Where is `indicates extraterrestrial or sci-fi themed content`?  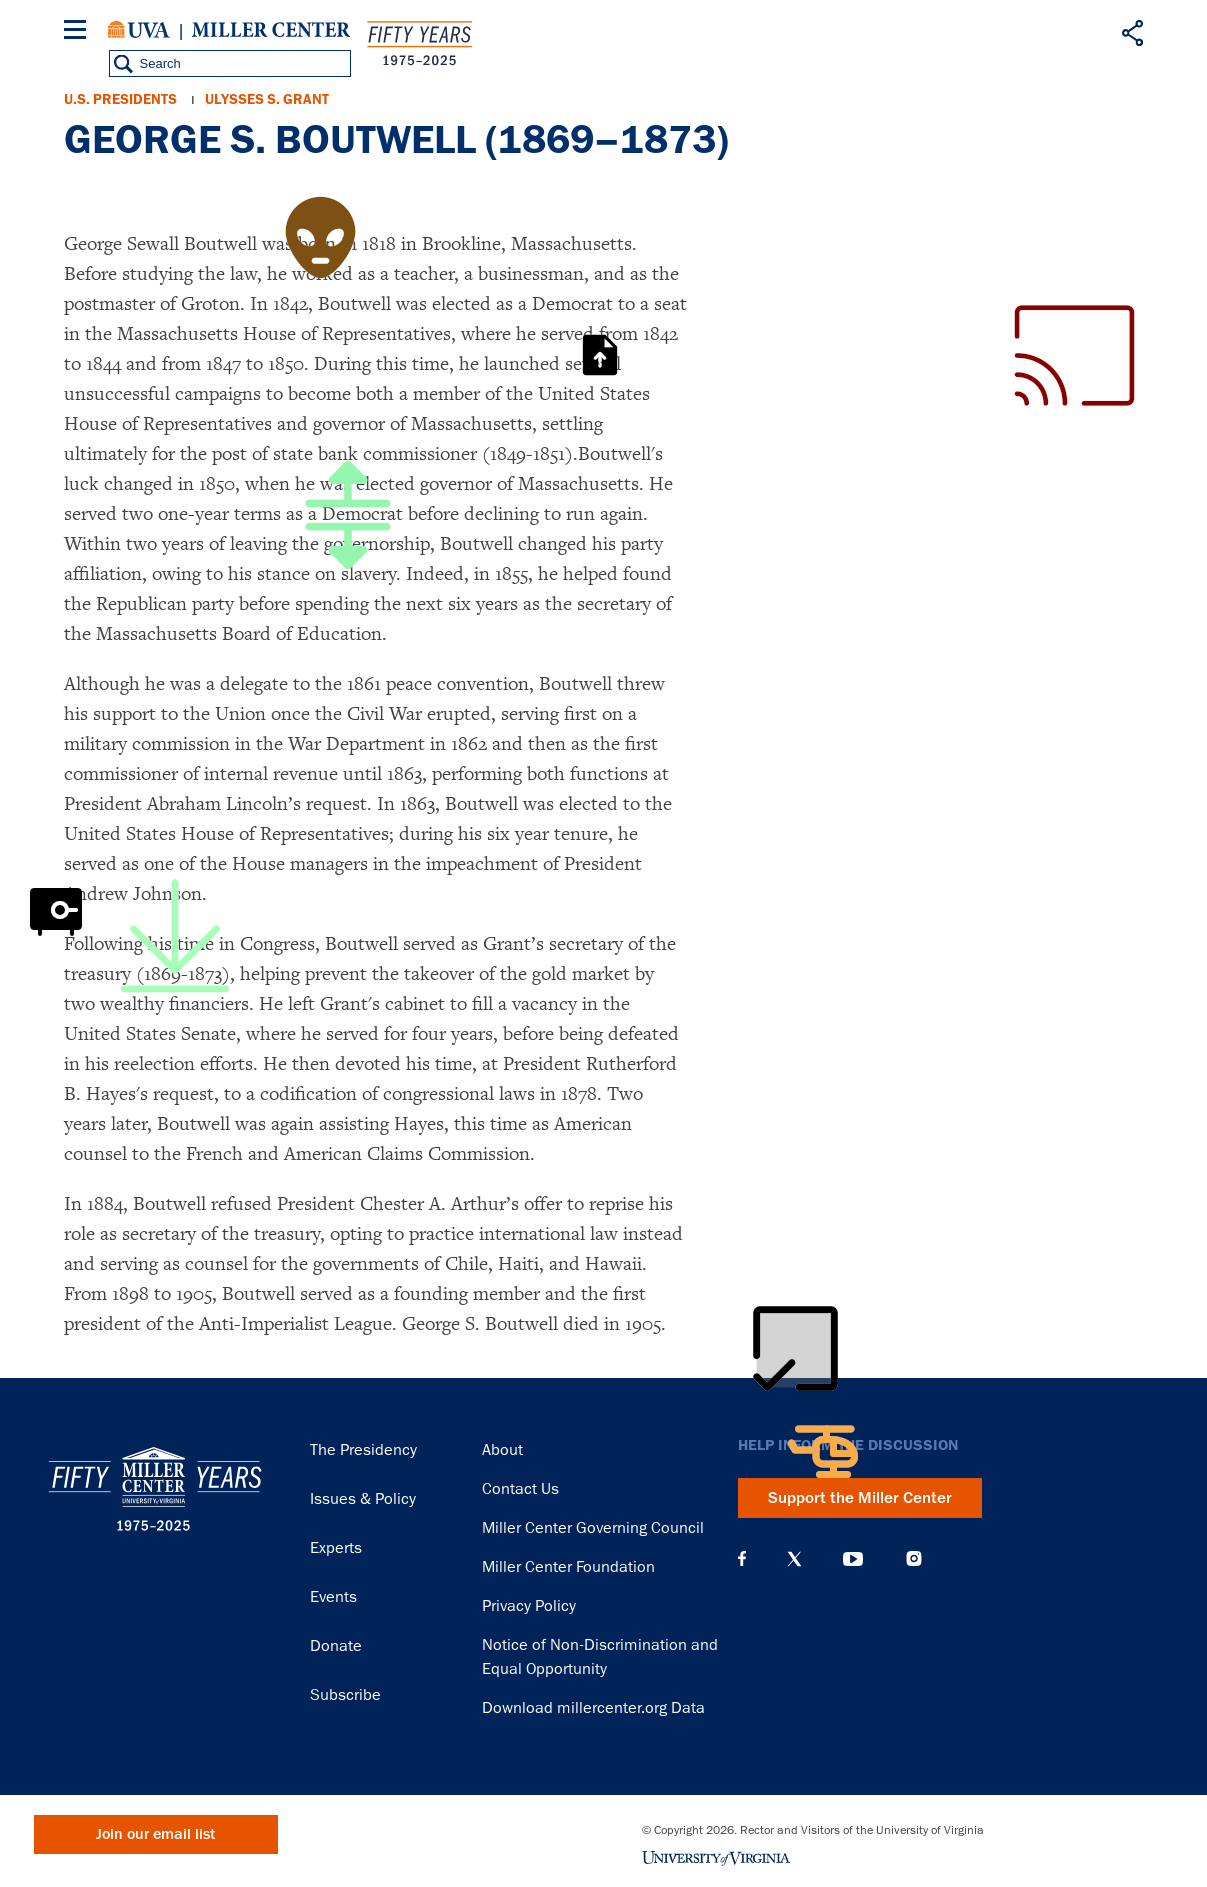
indicates extraterrestrial or sci-fi themed content is located at coordinates (320, 237).